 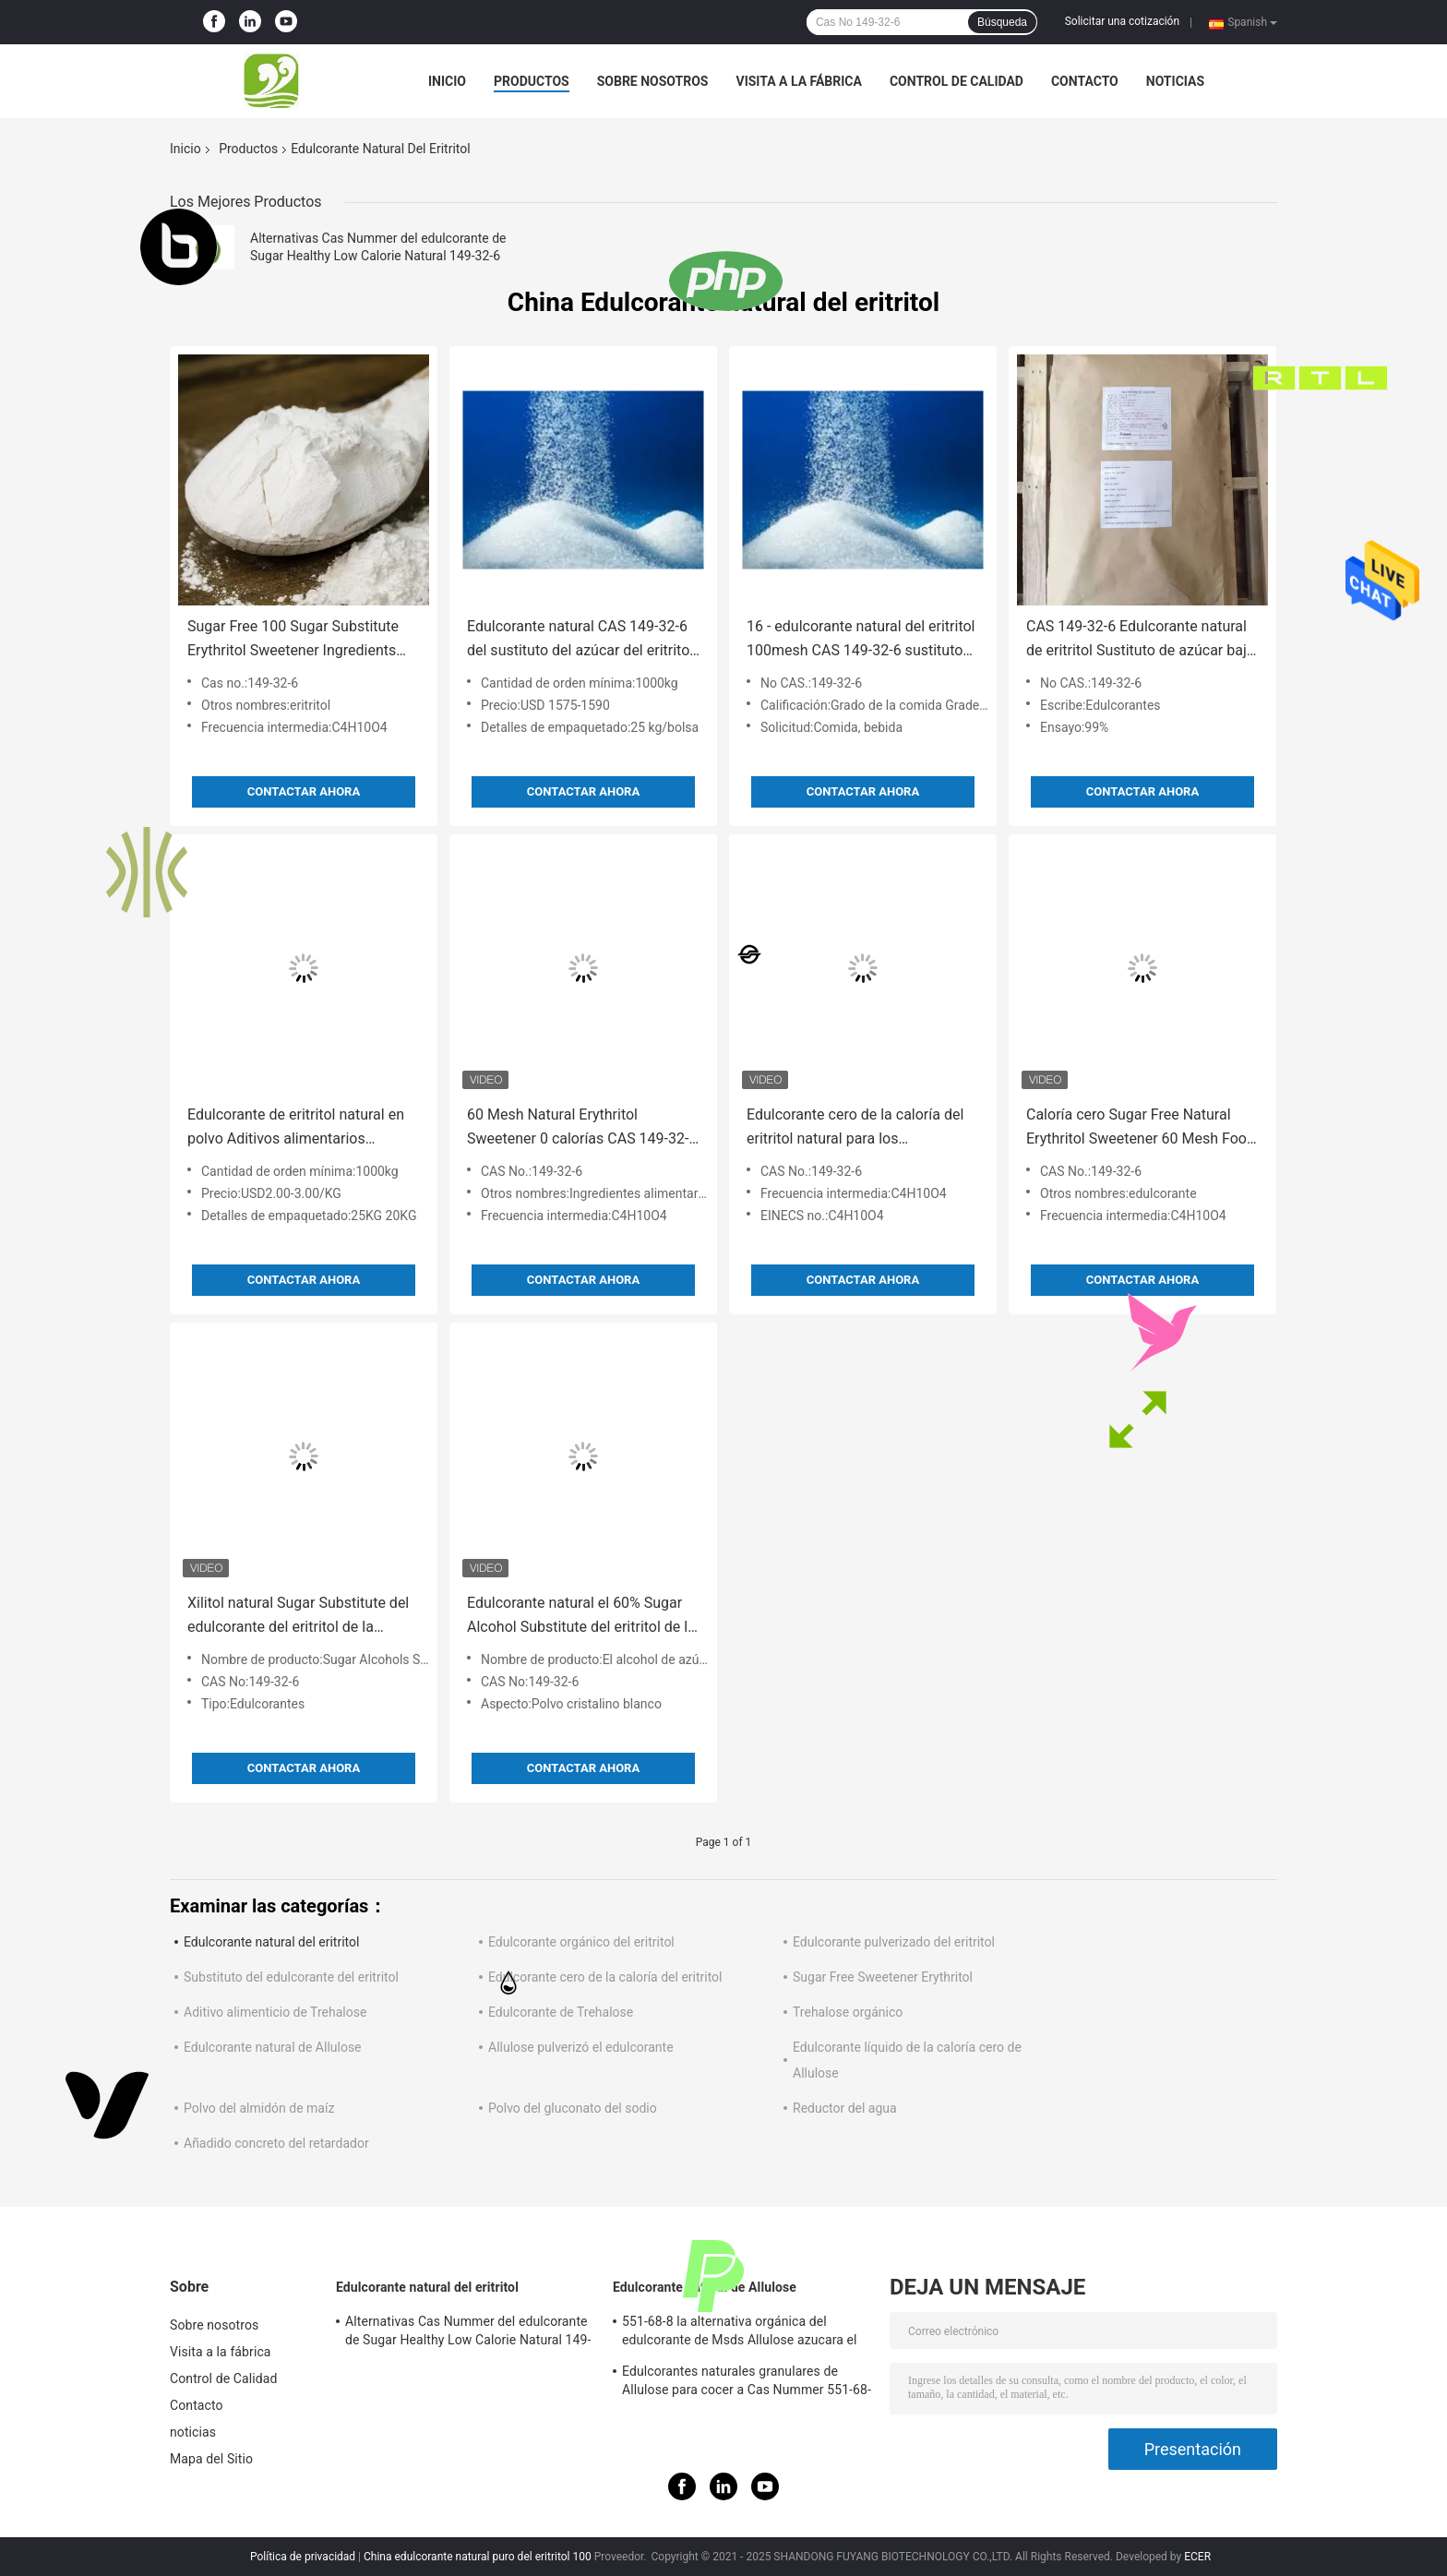 What do you see at coordinates (713, 2276) in the screenshot?
I see `pay with PayPal` at bounding box center [713, 2276].